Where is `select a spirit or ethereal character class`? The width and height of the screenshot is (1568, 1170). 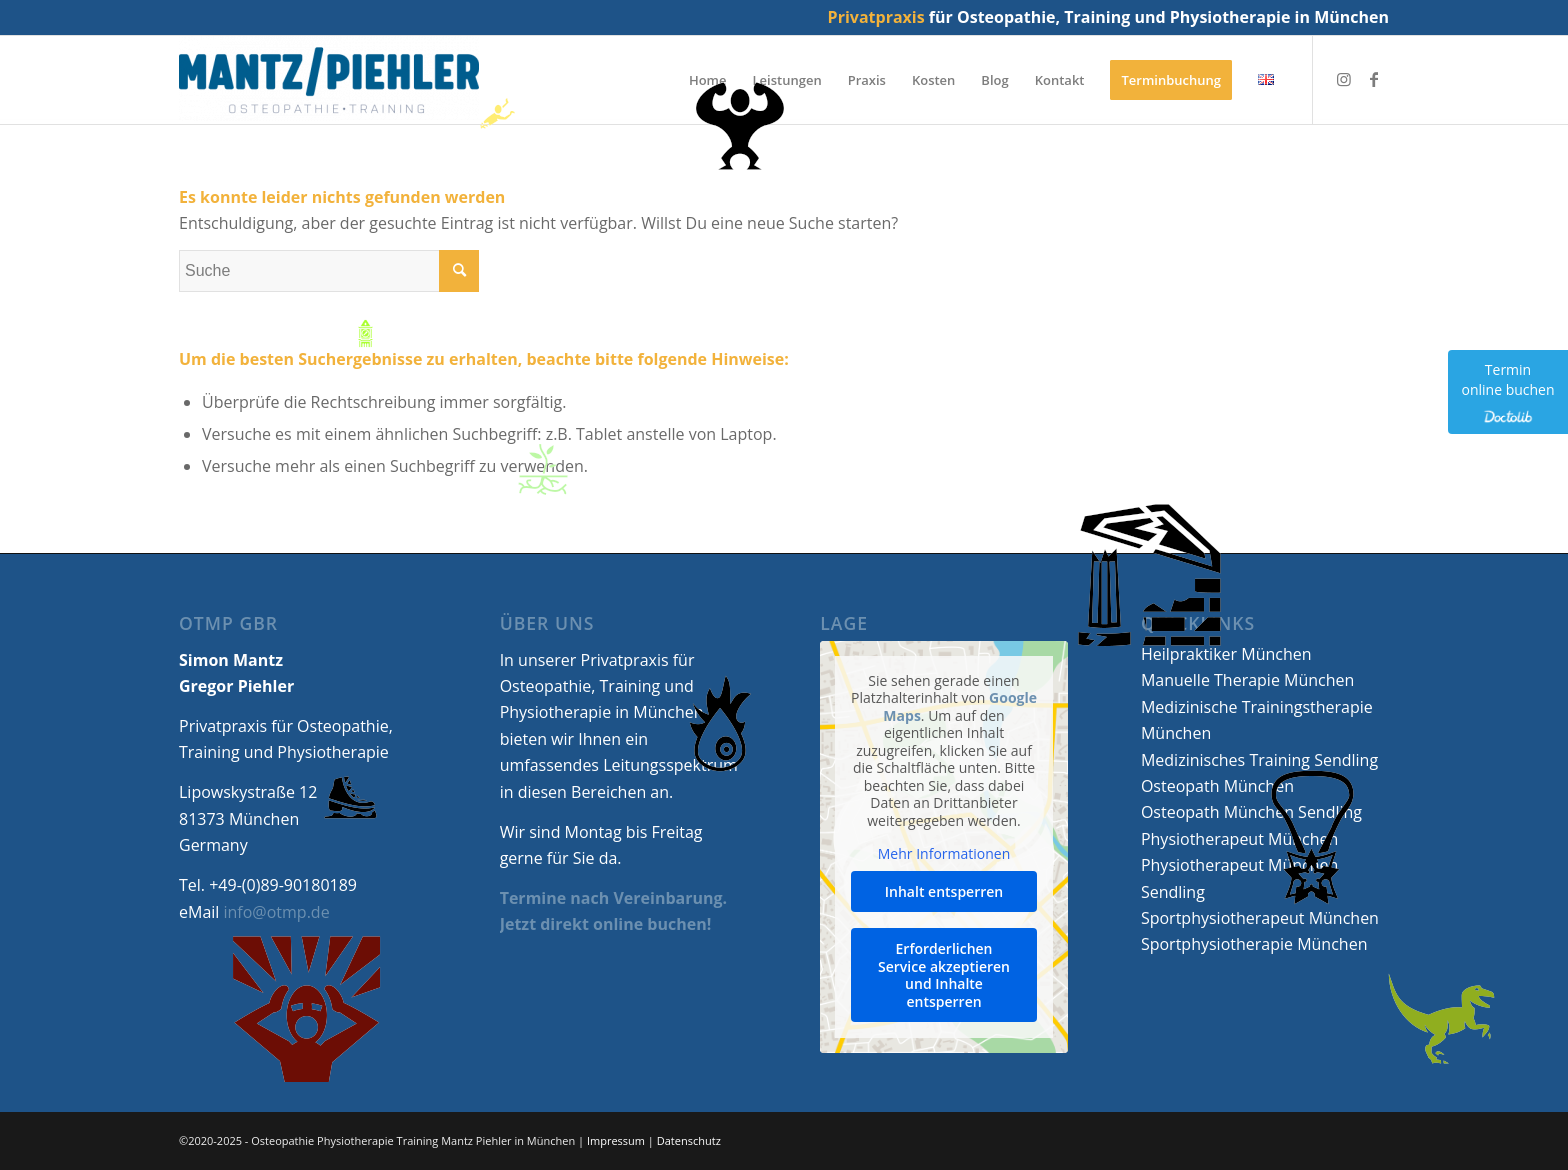
select a spirit or ethereal character class is located at coordinates (720, 723).